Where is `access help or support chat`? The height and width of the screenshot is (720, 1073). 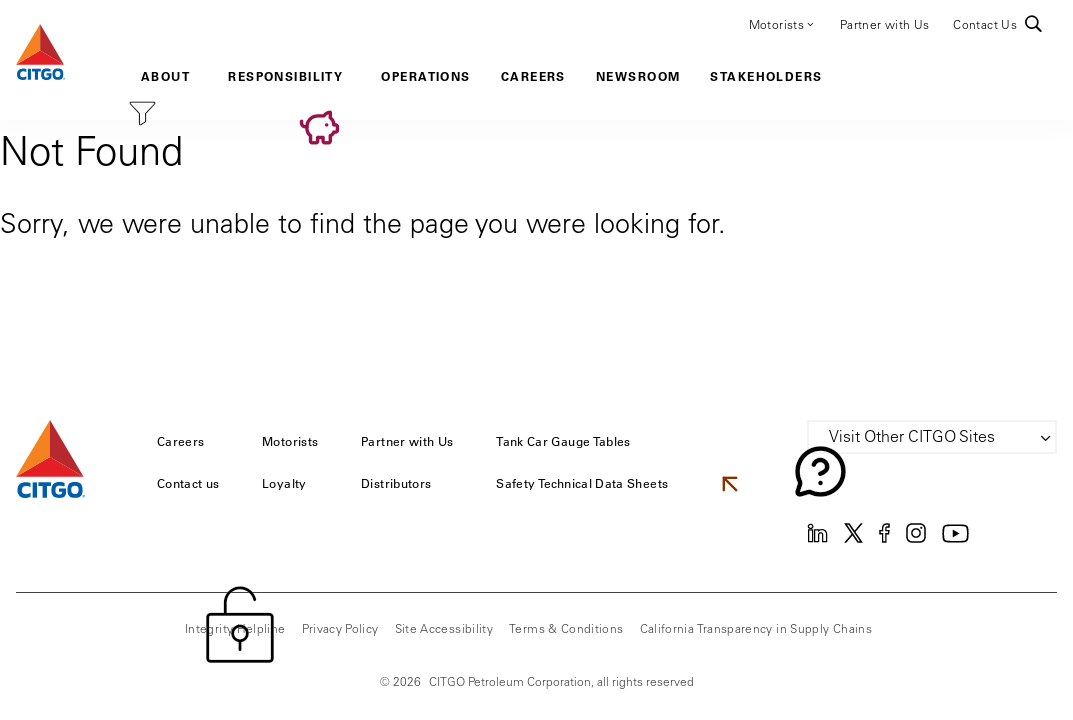
access help or support chat is located at coordinates (820, 471).